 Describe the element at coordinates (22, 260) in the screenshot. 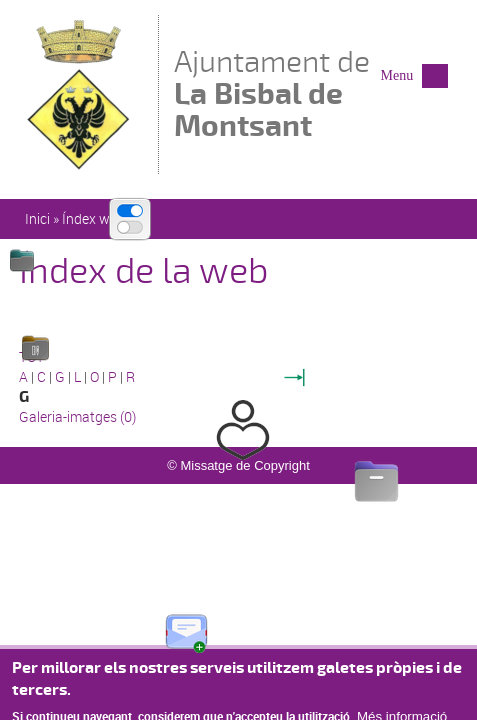

I see `indicates a valid drop target for moving files into this folder` at that location.